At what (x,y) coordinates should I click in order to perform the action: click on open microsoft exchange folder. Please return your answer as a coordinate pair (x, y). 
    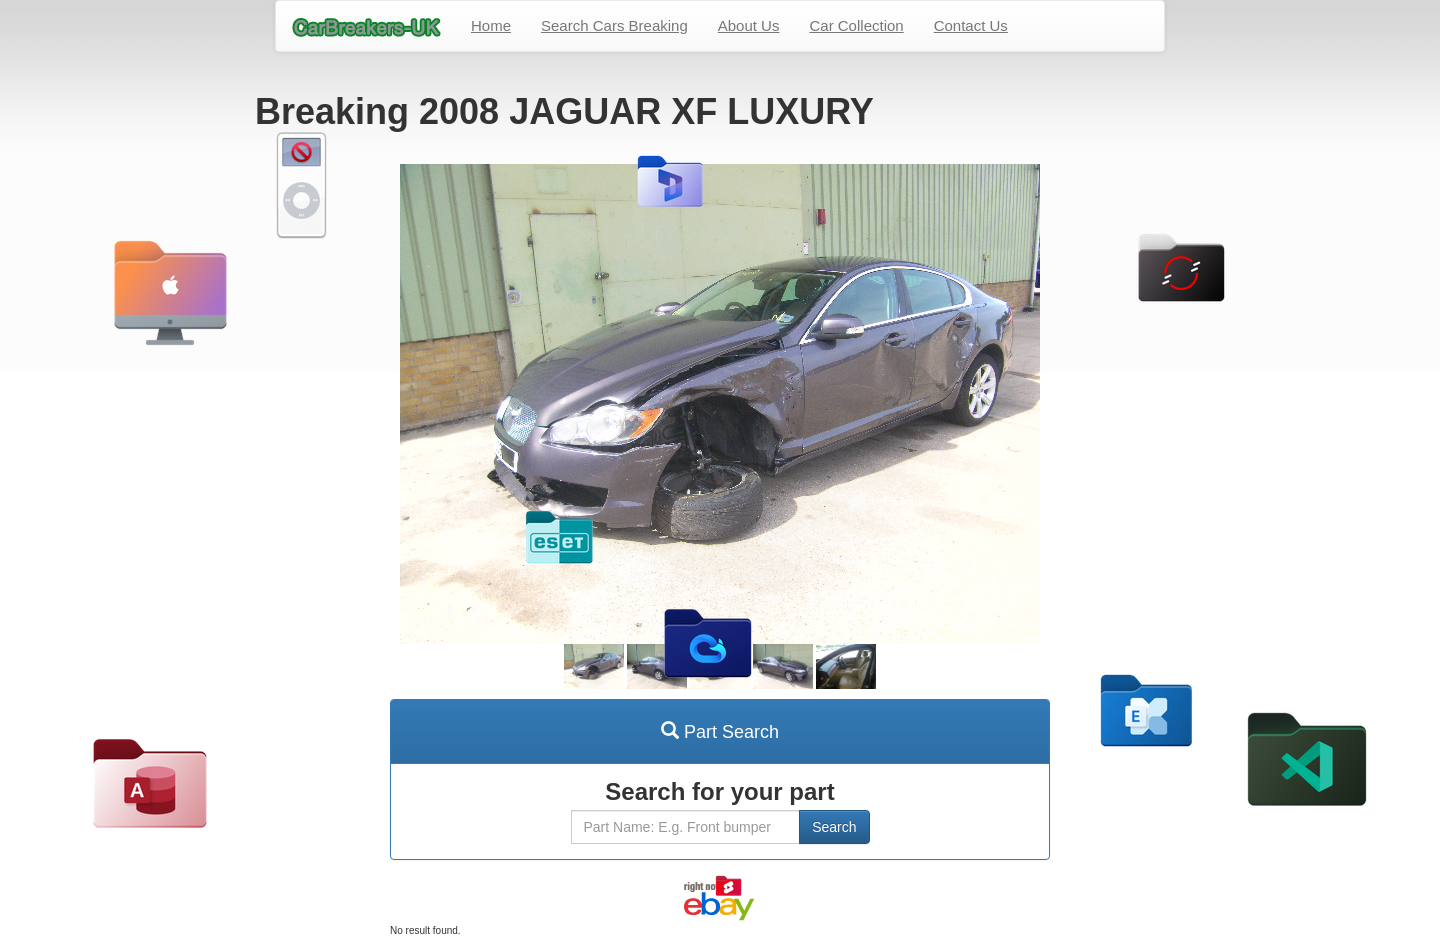
    Looking at the image, I should click on (1146, 713).